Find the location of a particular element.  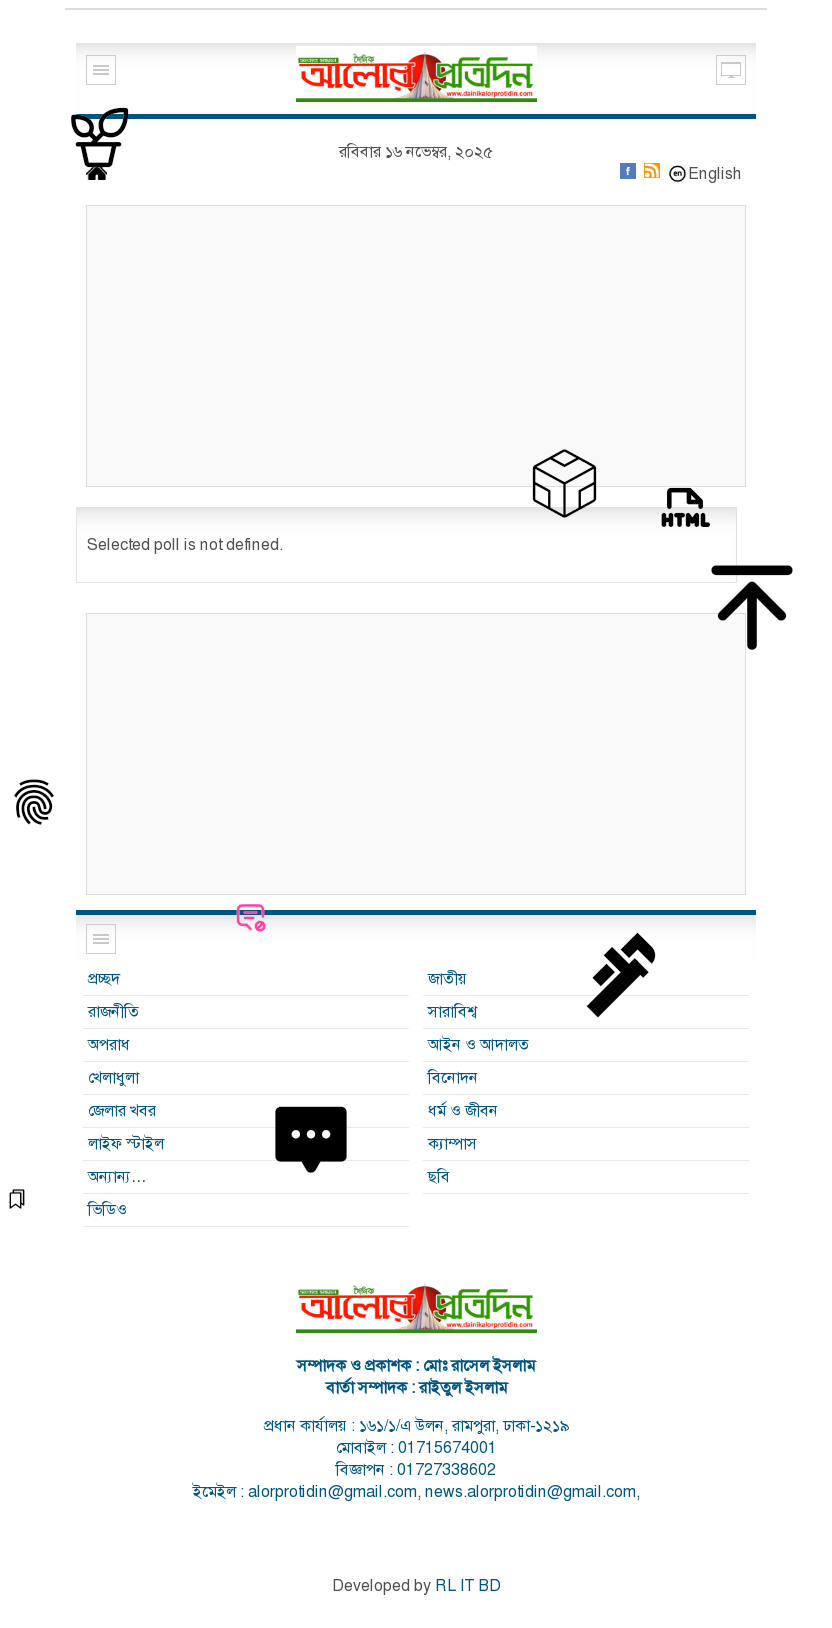

cancel or block a message is located at coordinates (250, 916).